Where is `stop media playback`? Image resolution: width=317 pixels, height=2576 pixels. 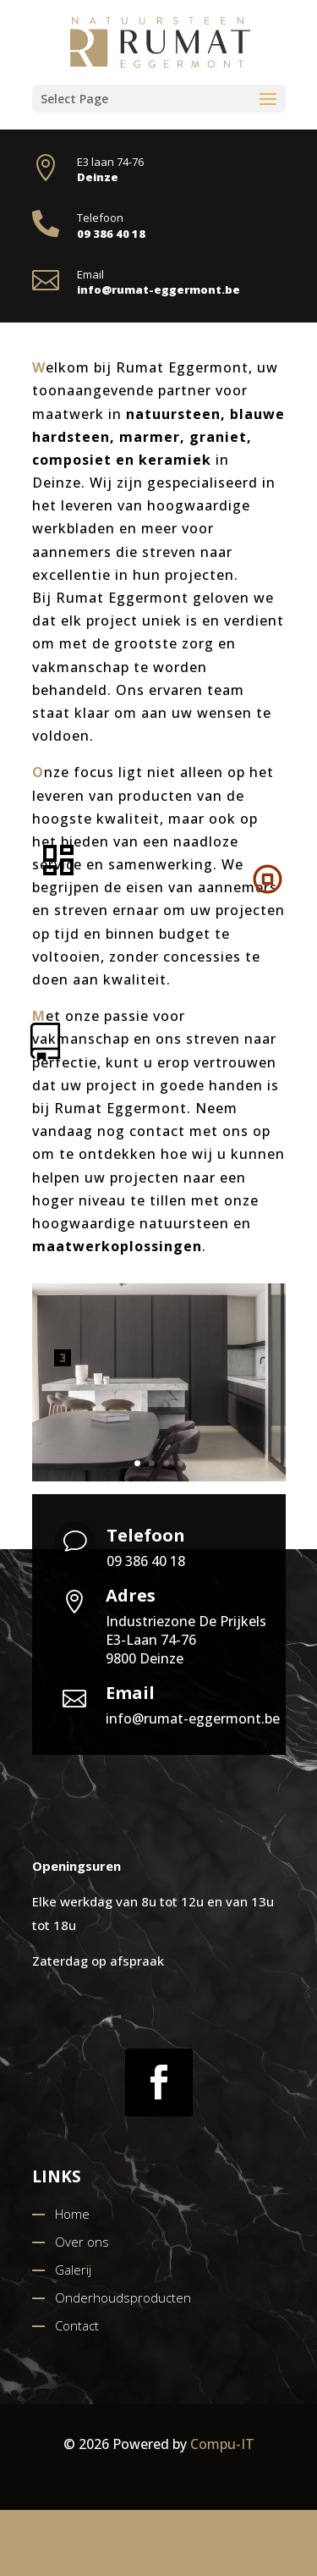
stop media playback is located at coordinates (267, 879).